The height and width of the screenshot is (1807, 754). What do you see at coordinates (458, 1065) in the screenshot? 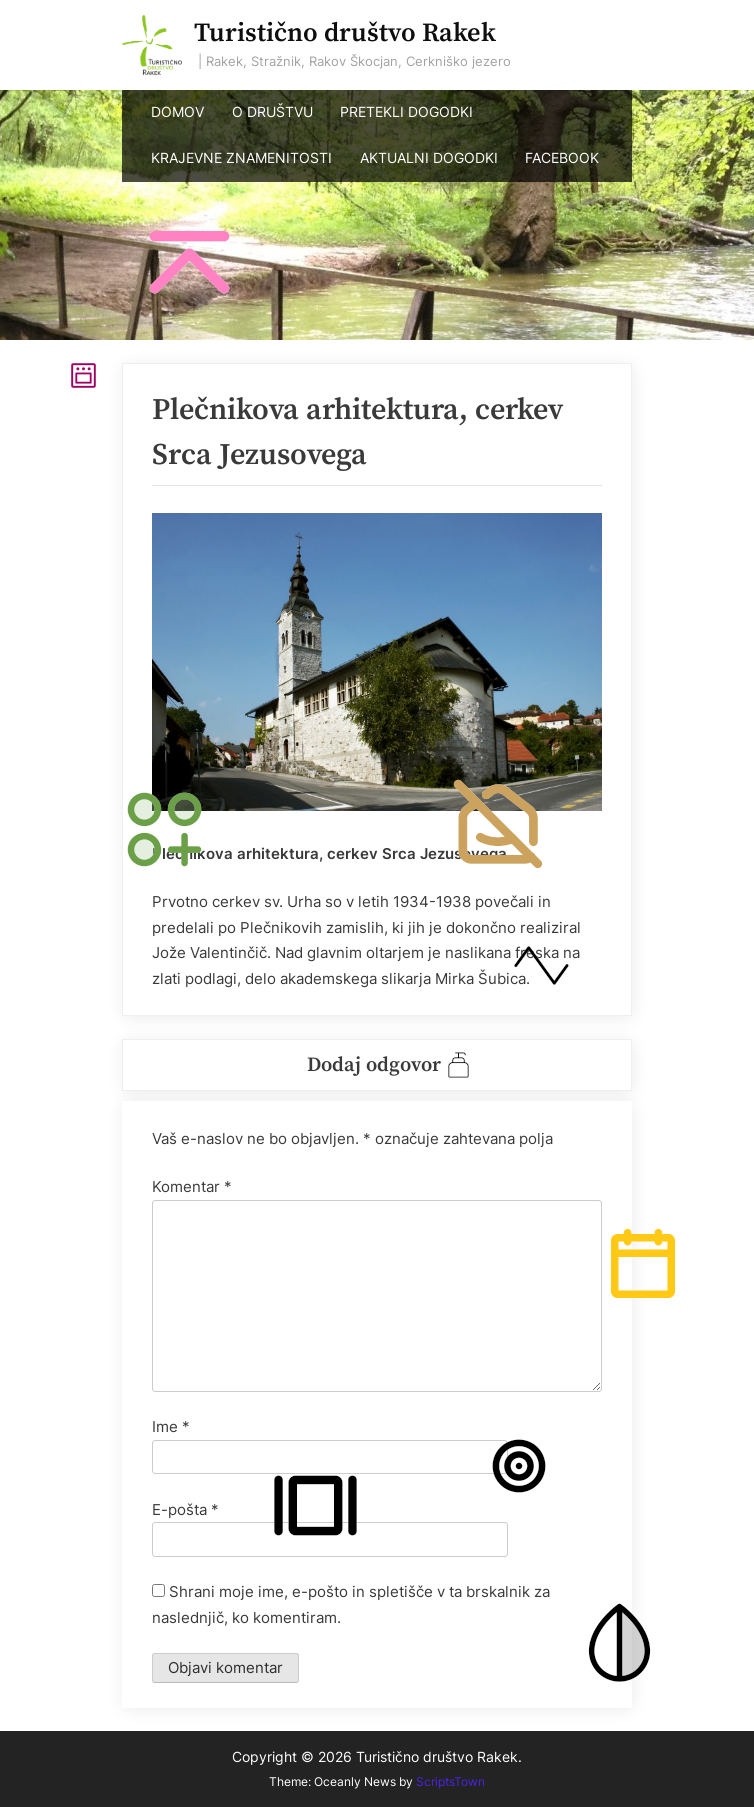
I see `access hand washing or hygiene instructions` at bounding box center [458, 1065].